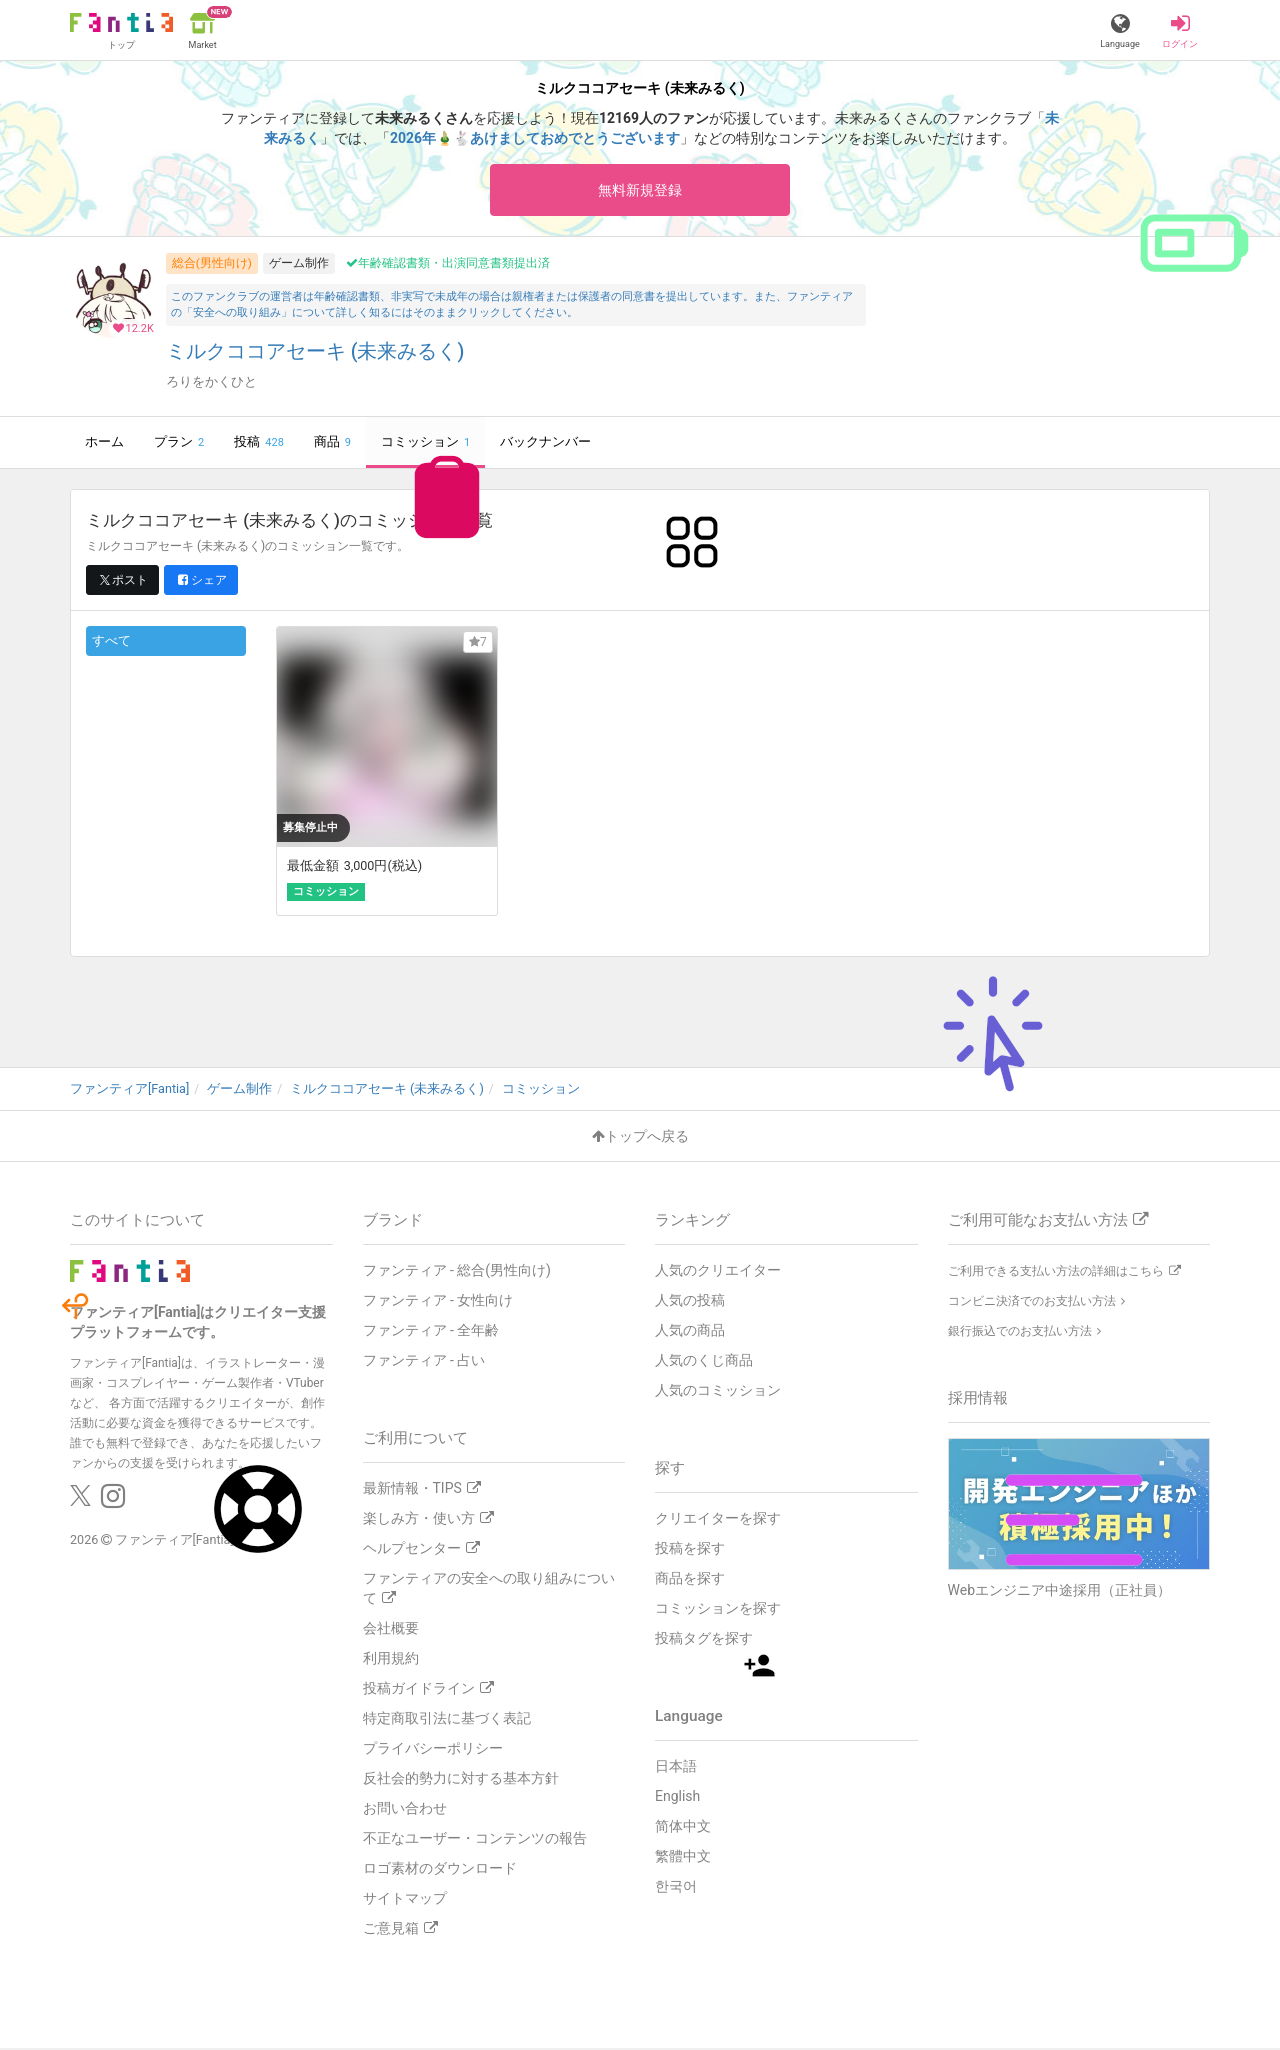 The height and width of the screenshot is (2050, 1280). Describe the element at coordinates (993, 1034) in the screenshot. I see `click or tap interaction indicator` at that location.